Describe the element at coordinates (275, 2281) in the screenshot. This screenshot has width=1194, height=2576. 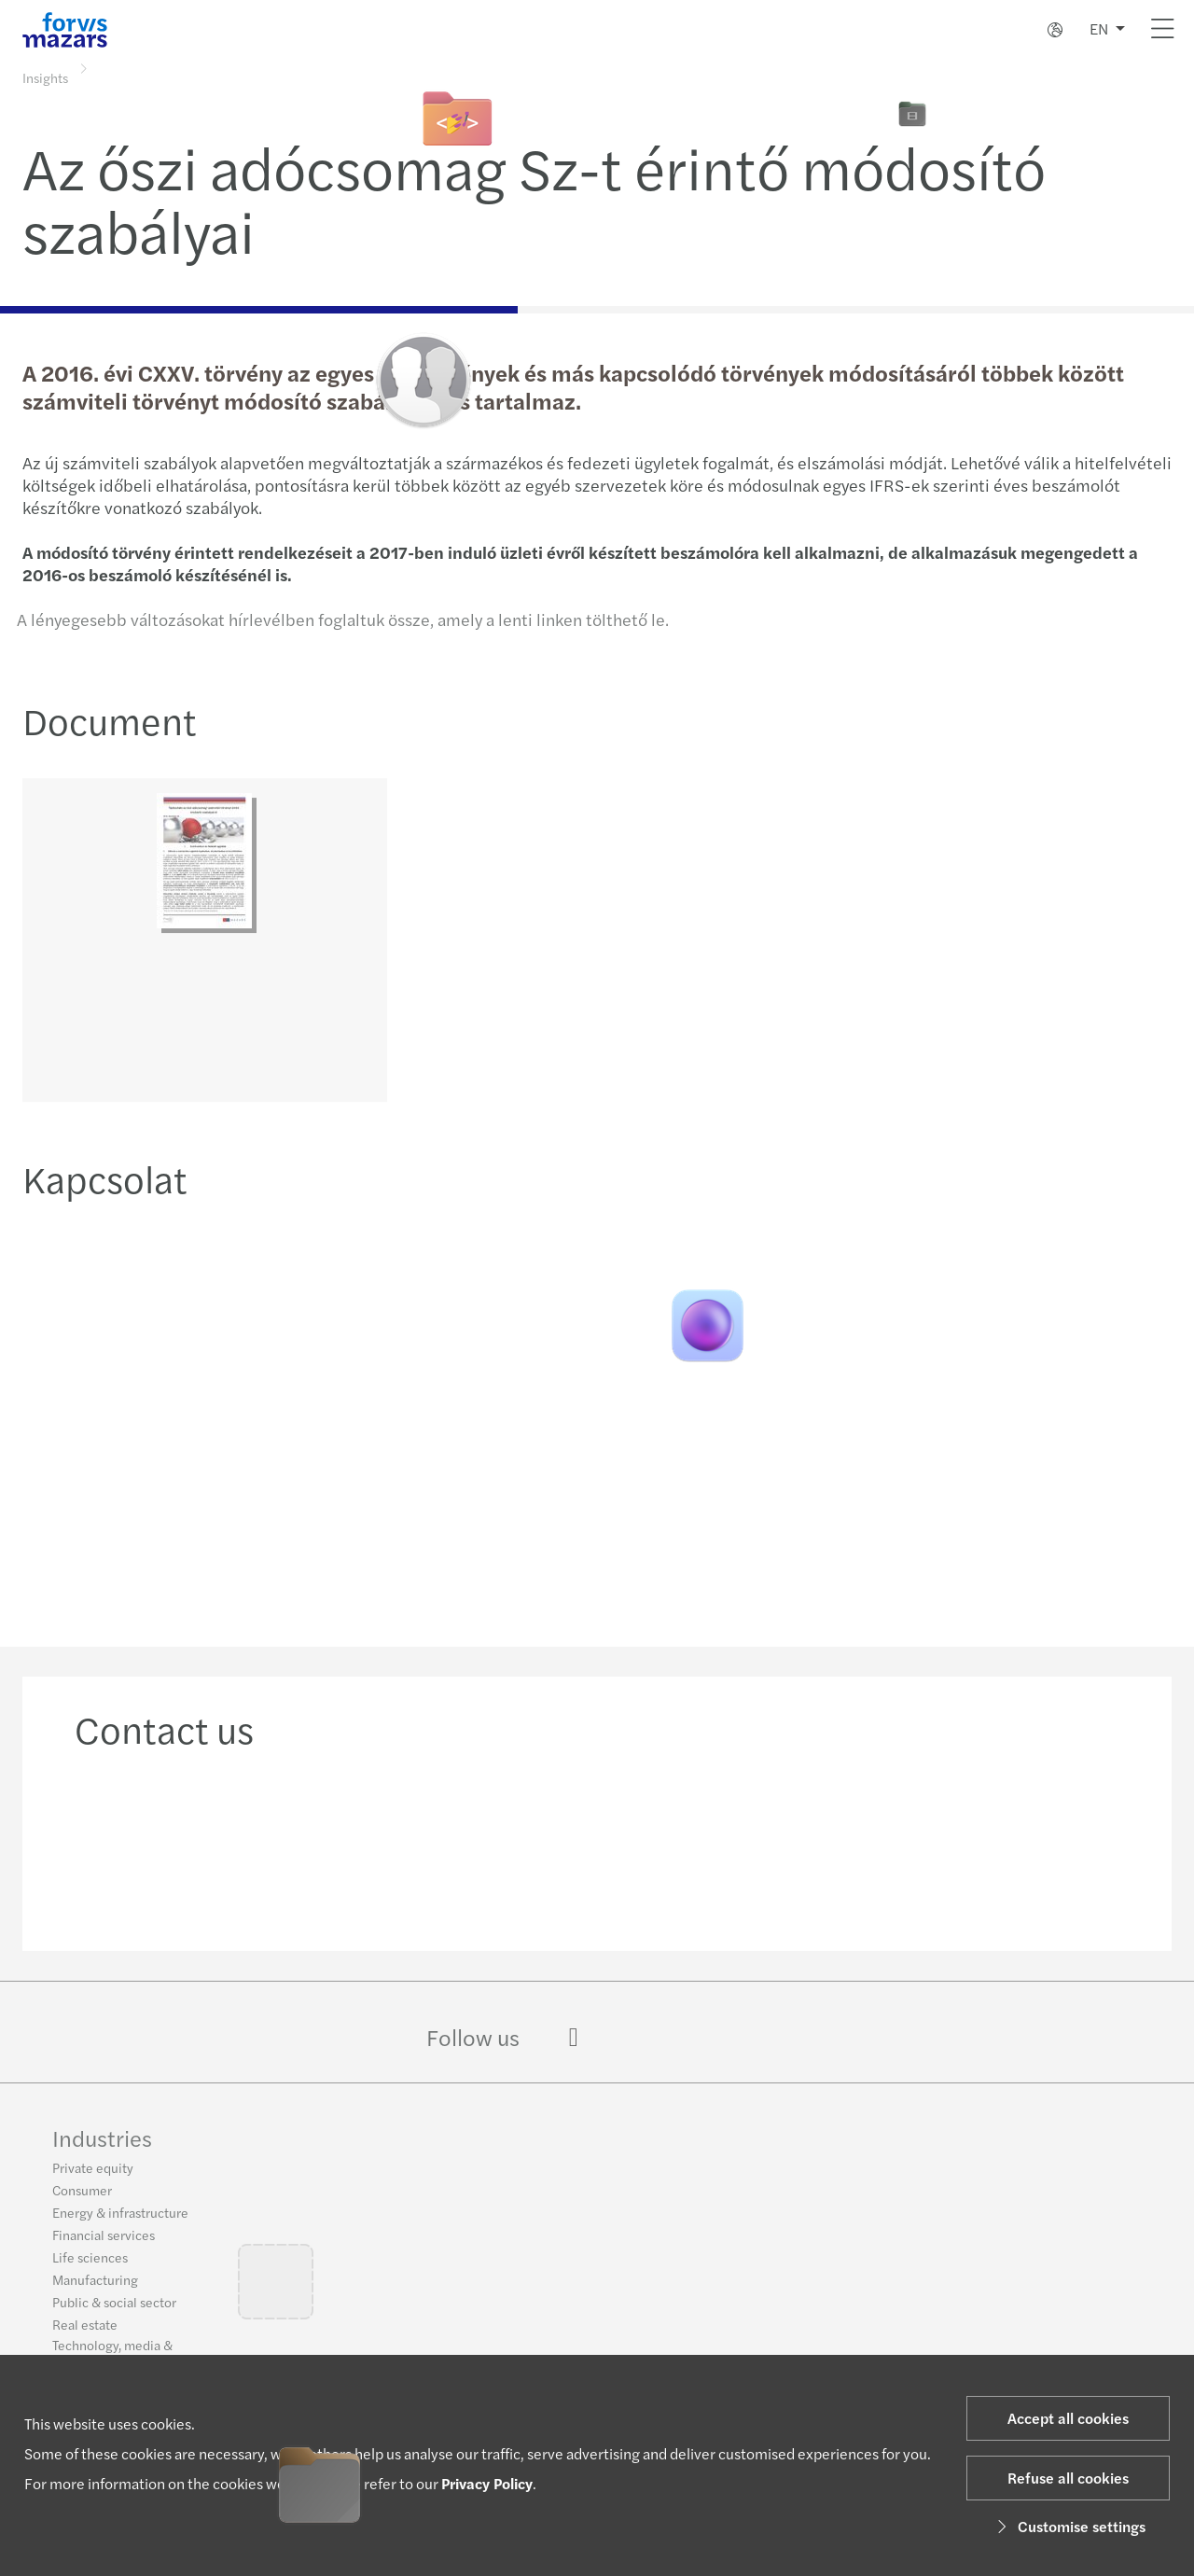
I see `represents an unrecognized or unknown file type` at that location.